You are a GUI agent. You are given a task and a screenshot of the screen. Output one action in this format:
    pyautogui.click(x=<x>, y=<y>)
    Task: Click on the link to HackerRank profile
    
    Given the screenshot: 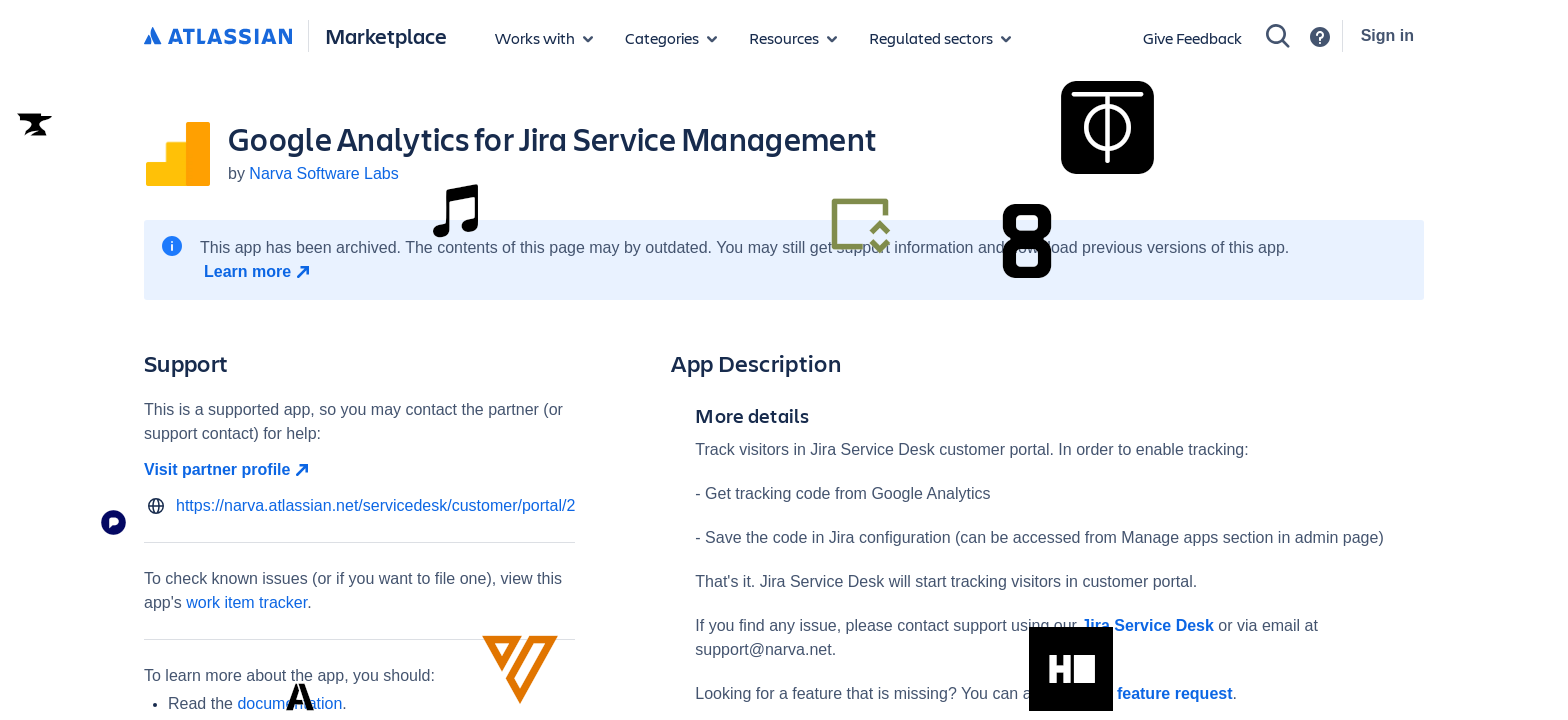 What is the action you would take?
    pyautogui.click(x=1071, y=669)
    